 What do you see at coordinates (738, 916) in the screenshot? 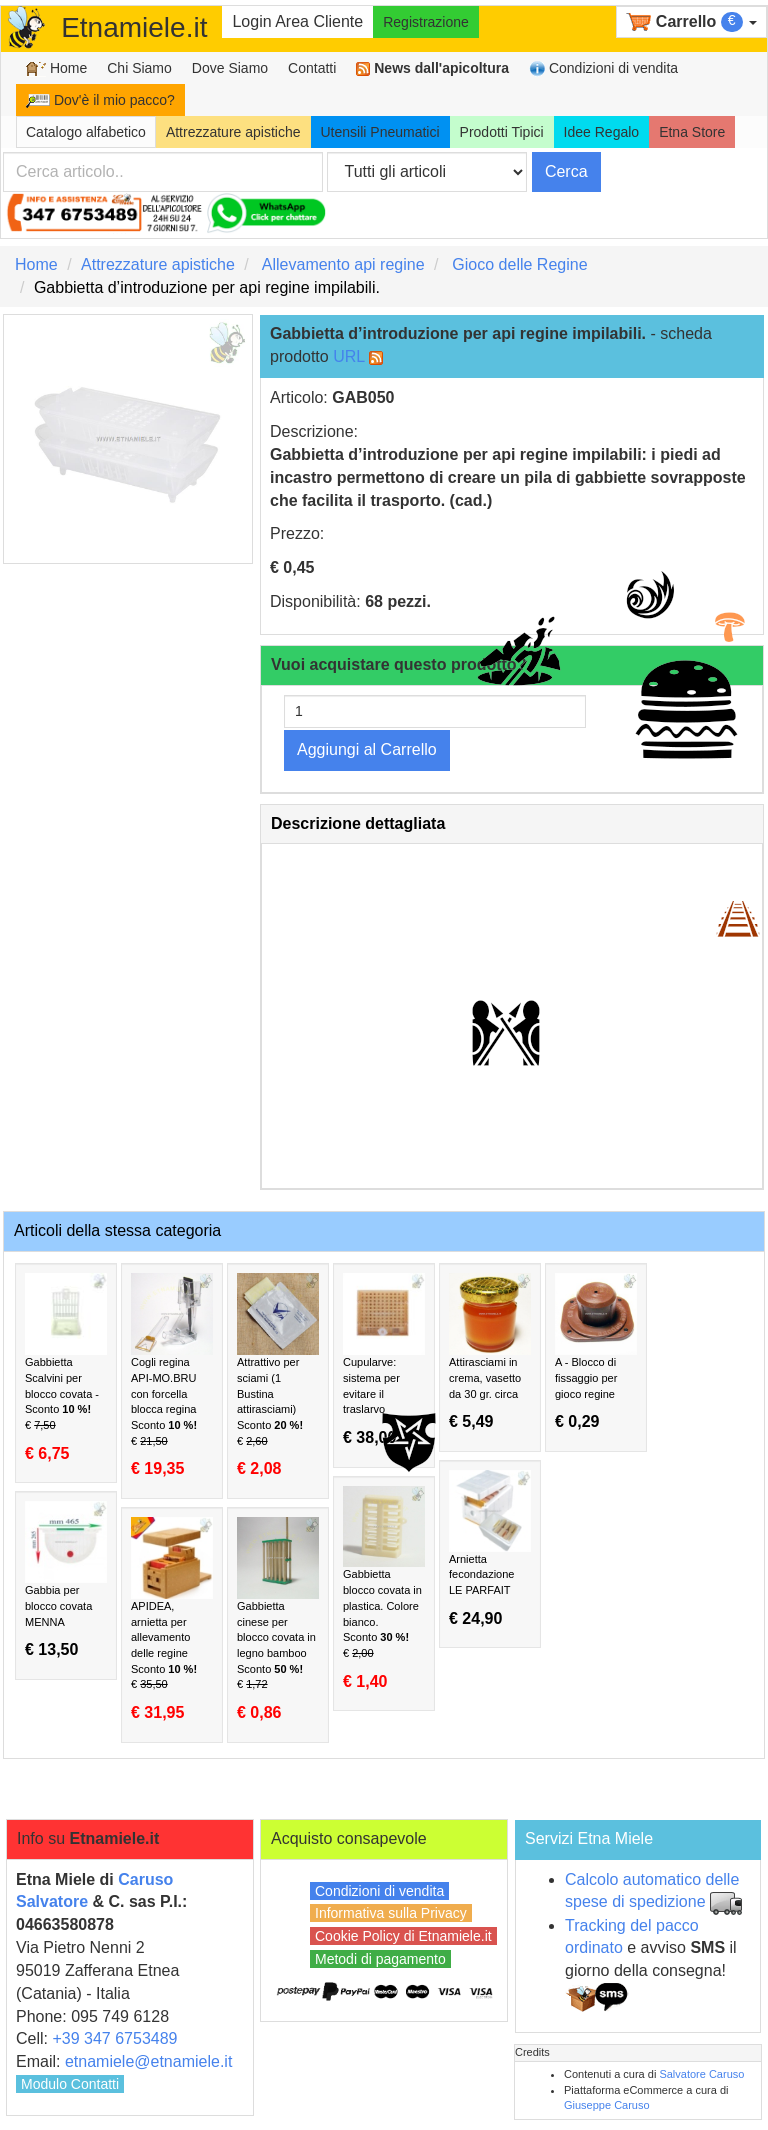
I see `access train or railway transportation options` at bounding box center [738, 916].